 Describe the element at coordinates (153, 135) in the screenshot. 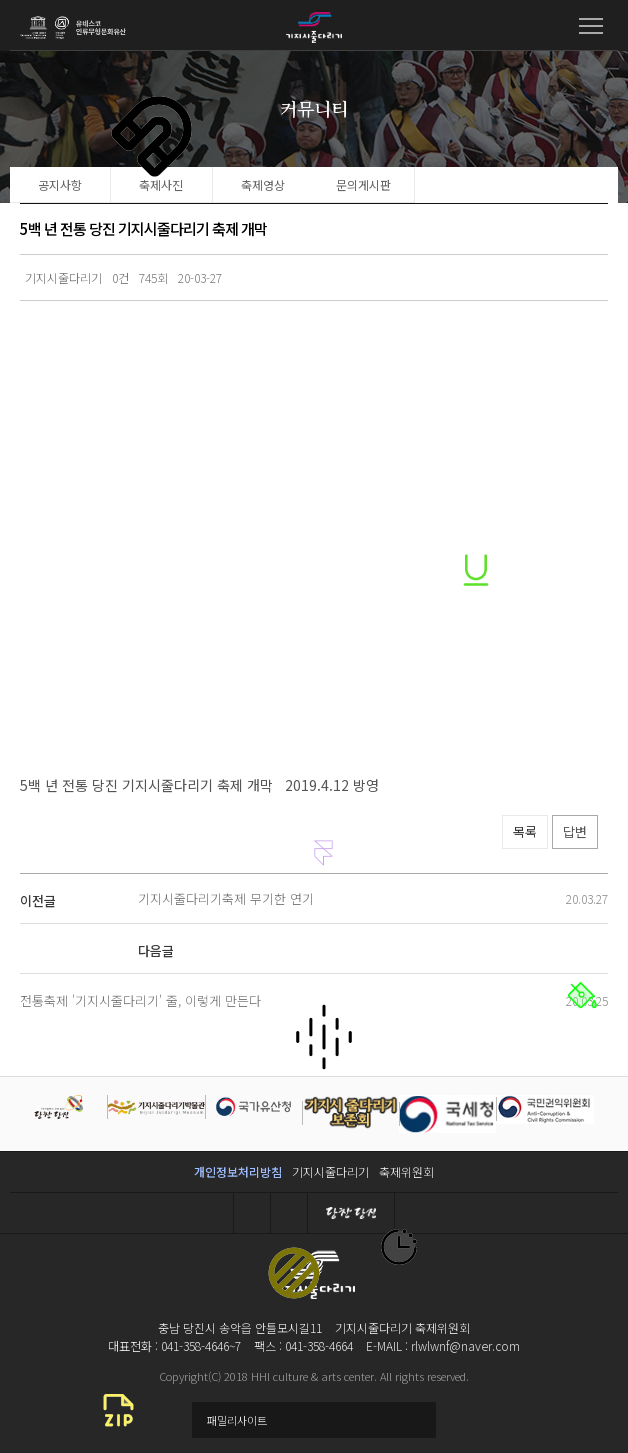

I see `activate magnetic snap or alignment tool` at that location.